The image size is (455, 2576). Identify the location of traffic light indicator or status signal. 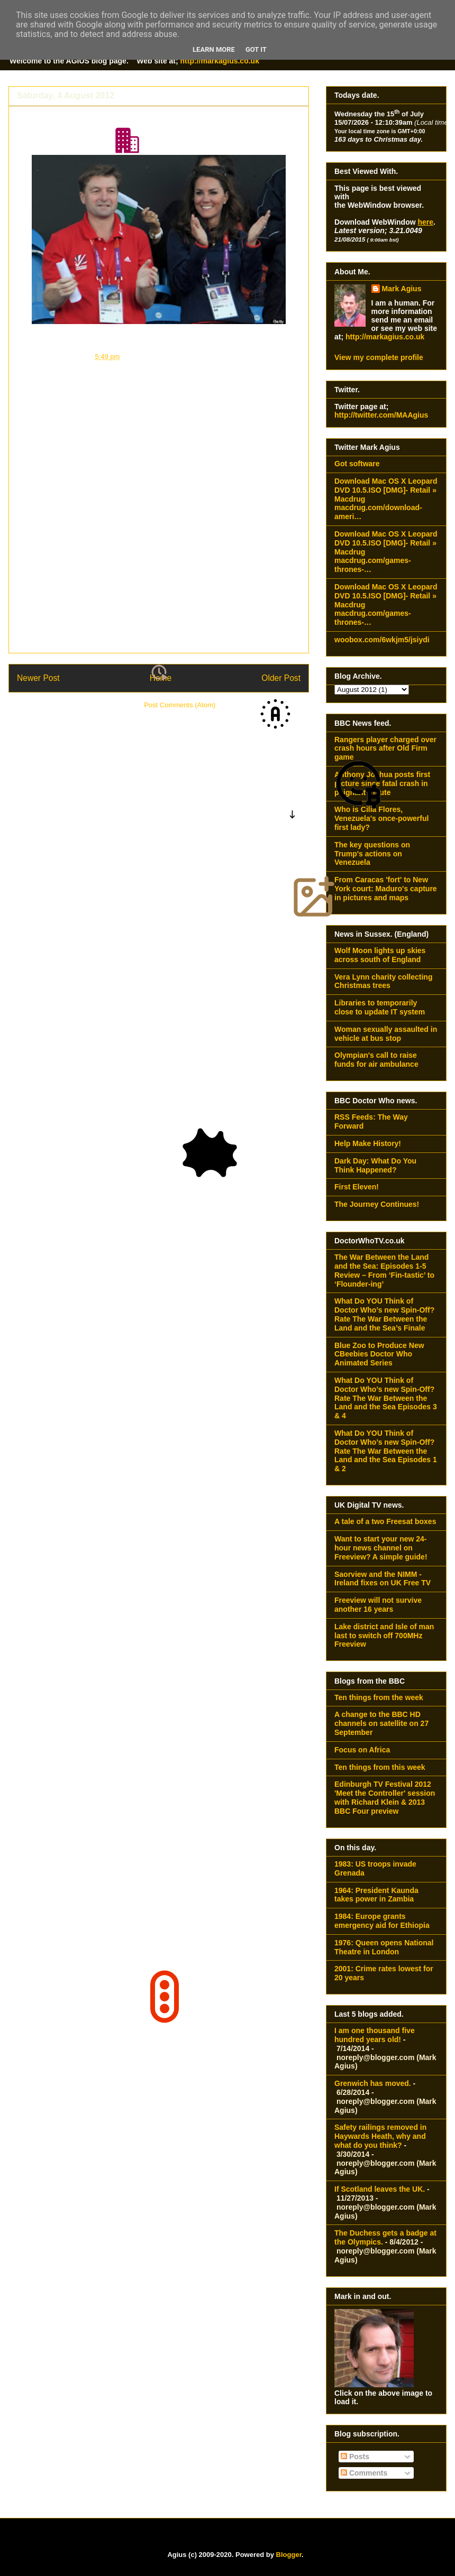
(165, 1997).